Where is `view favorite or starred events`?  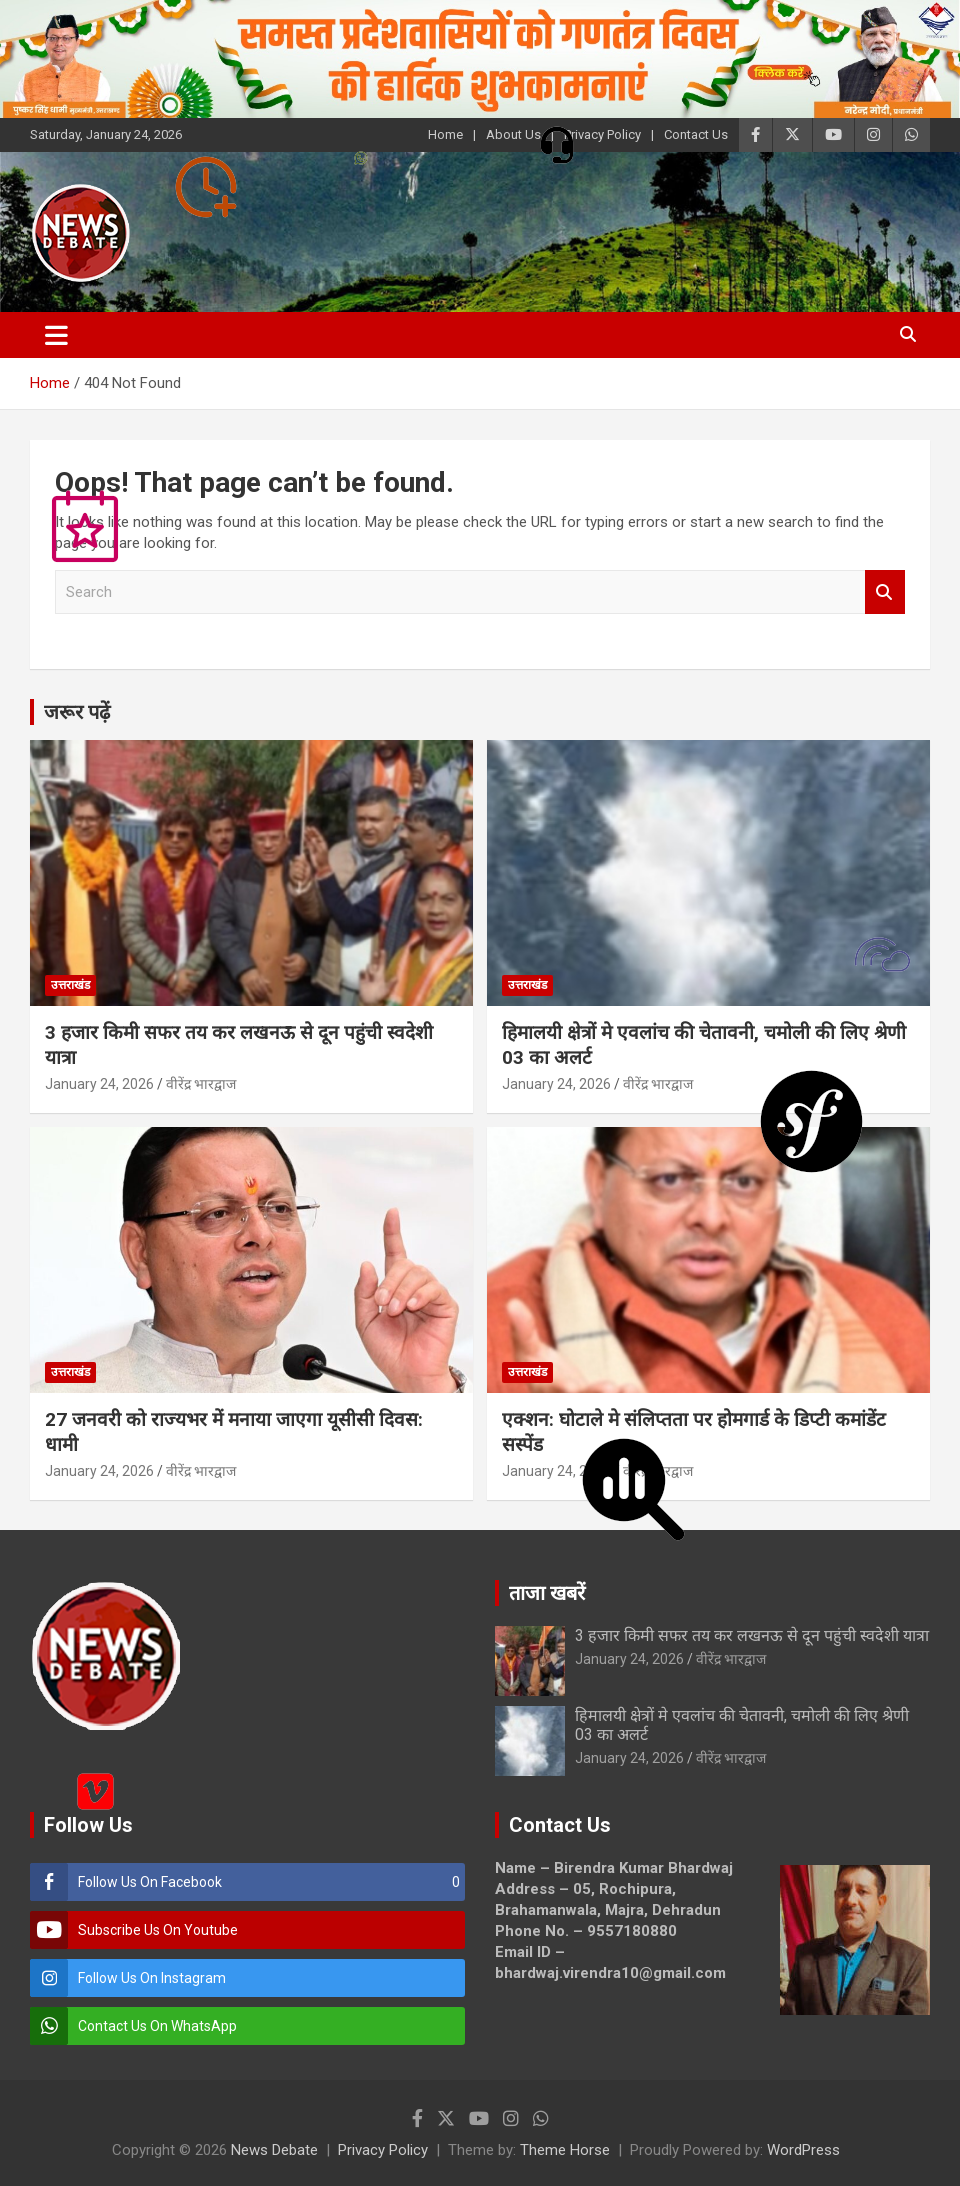
view favorite or starred events is located at coordinates (85, 529).